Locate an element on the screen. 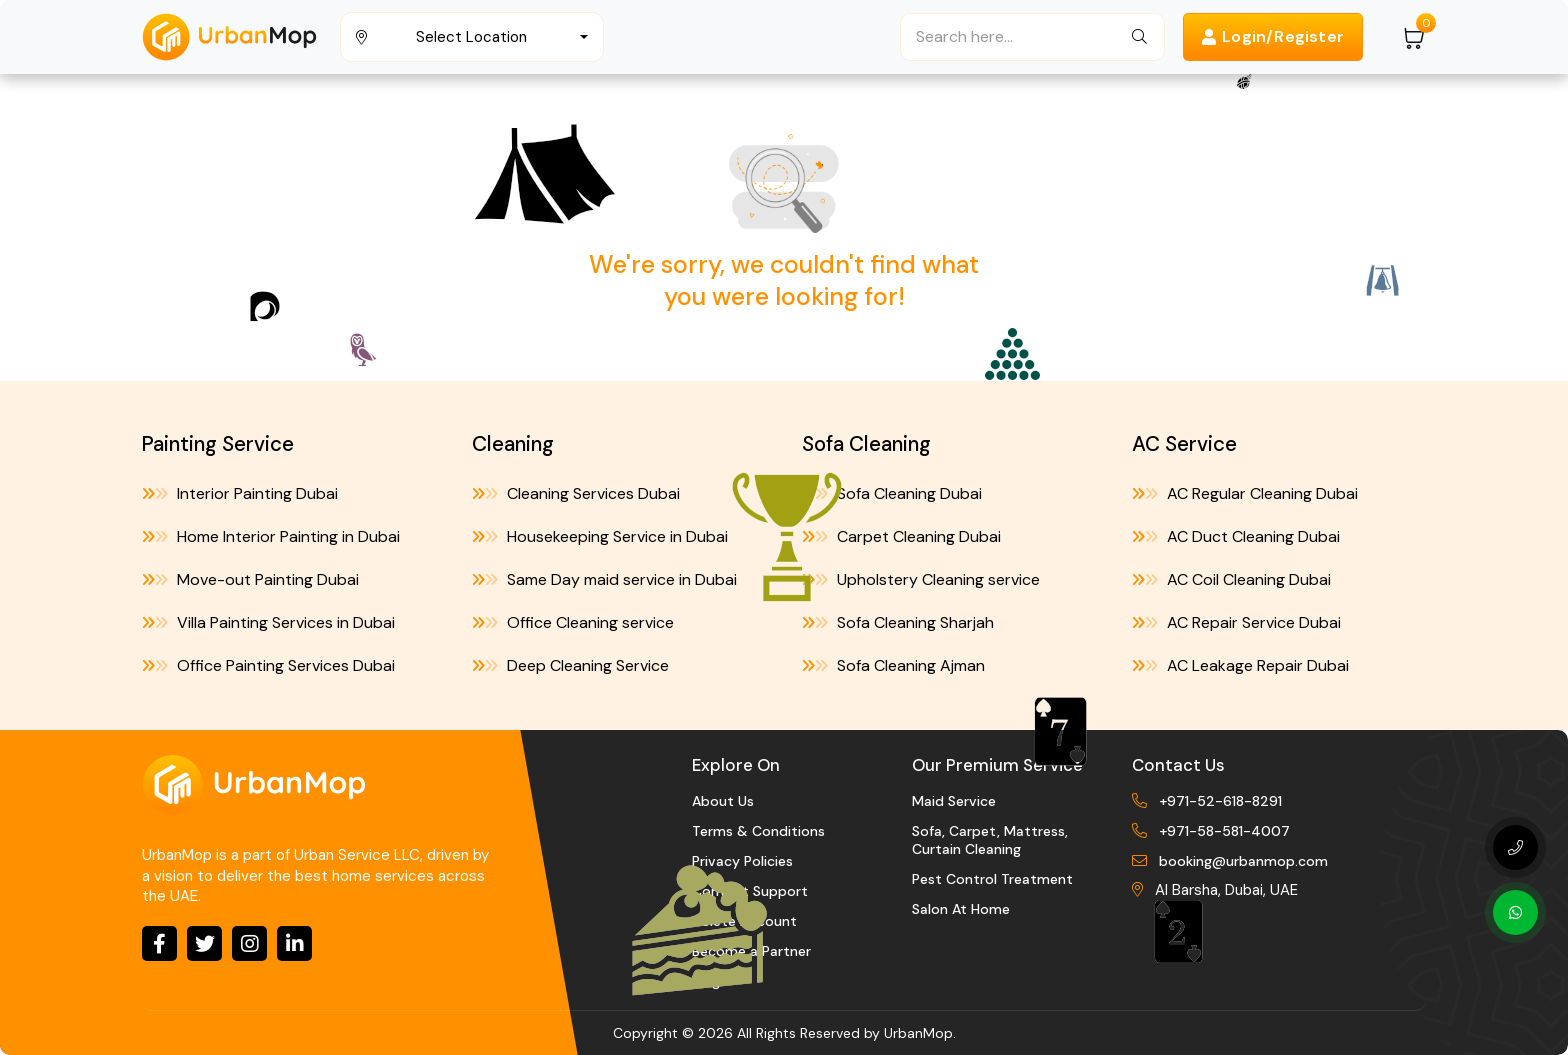 The image size is (1568, 1055). view birthday or celebration events is located at coordinates (699, 932).